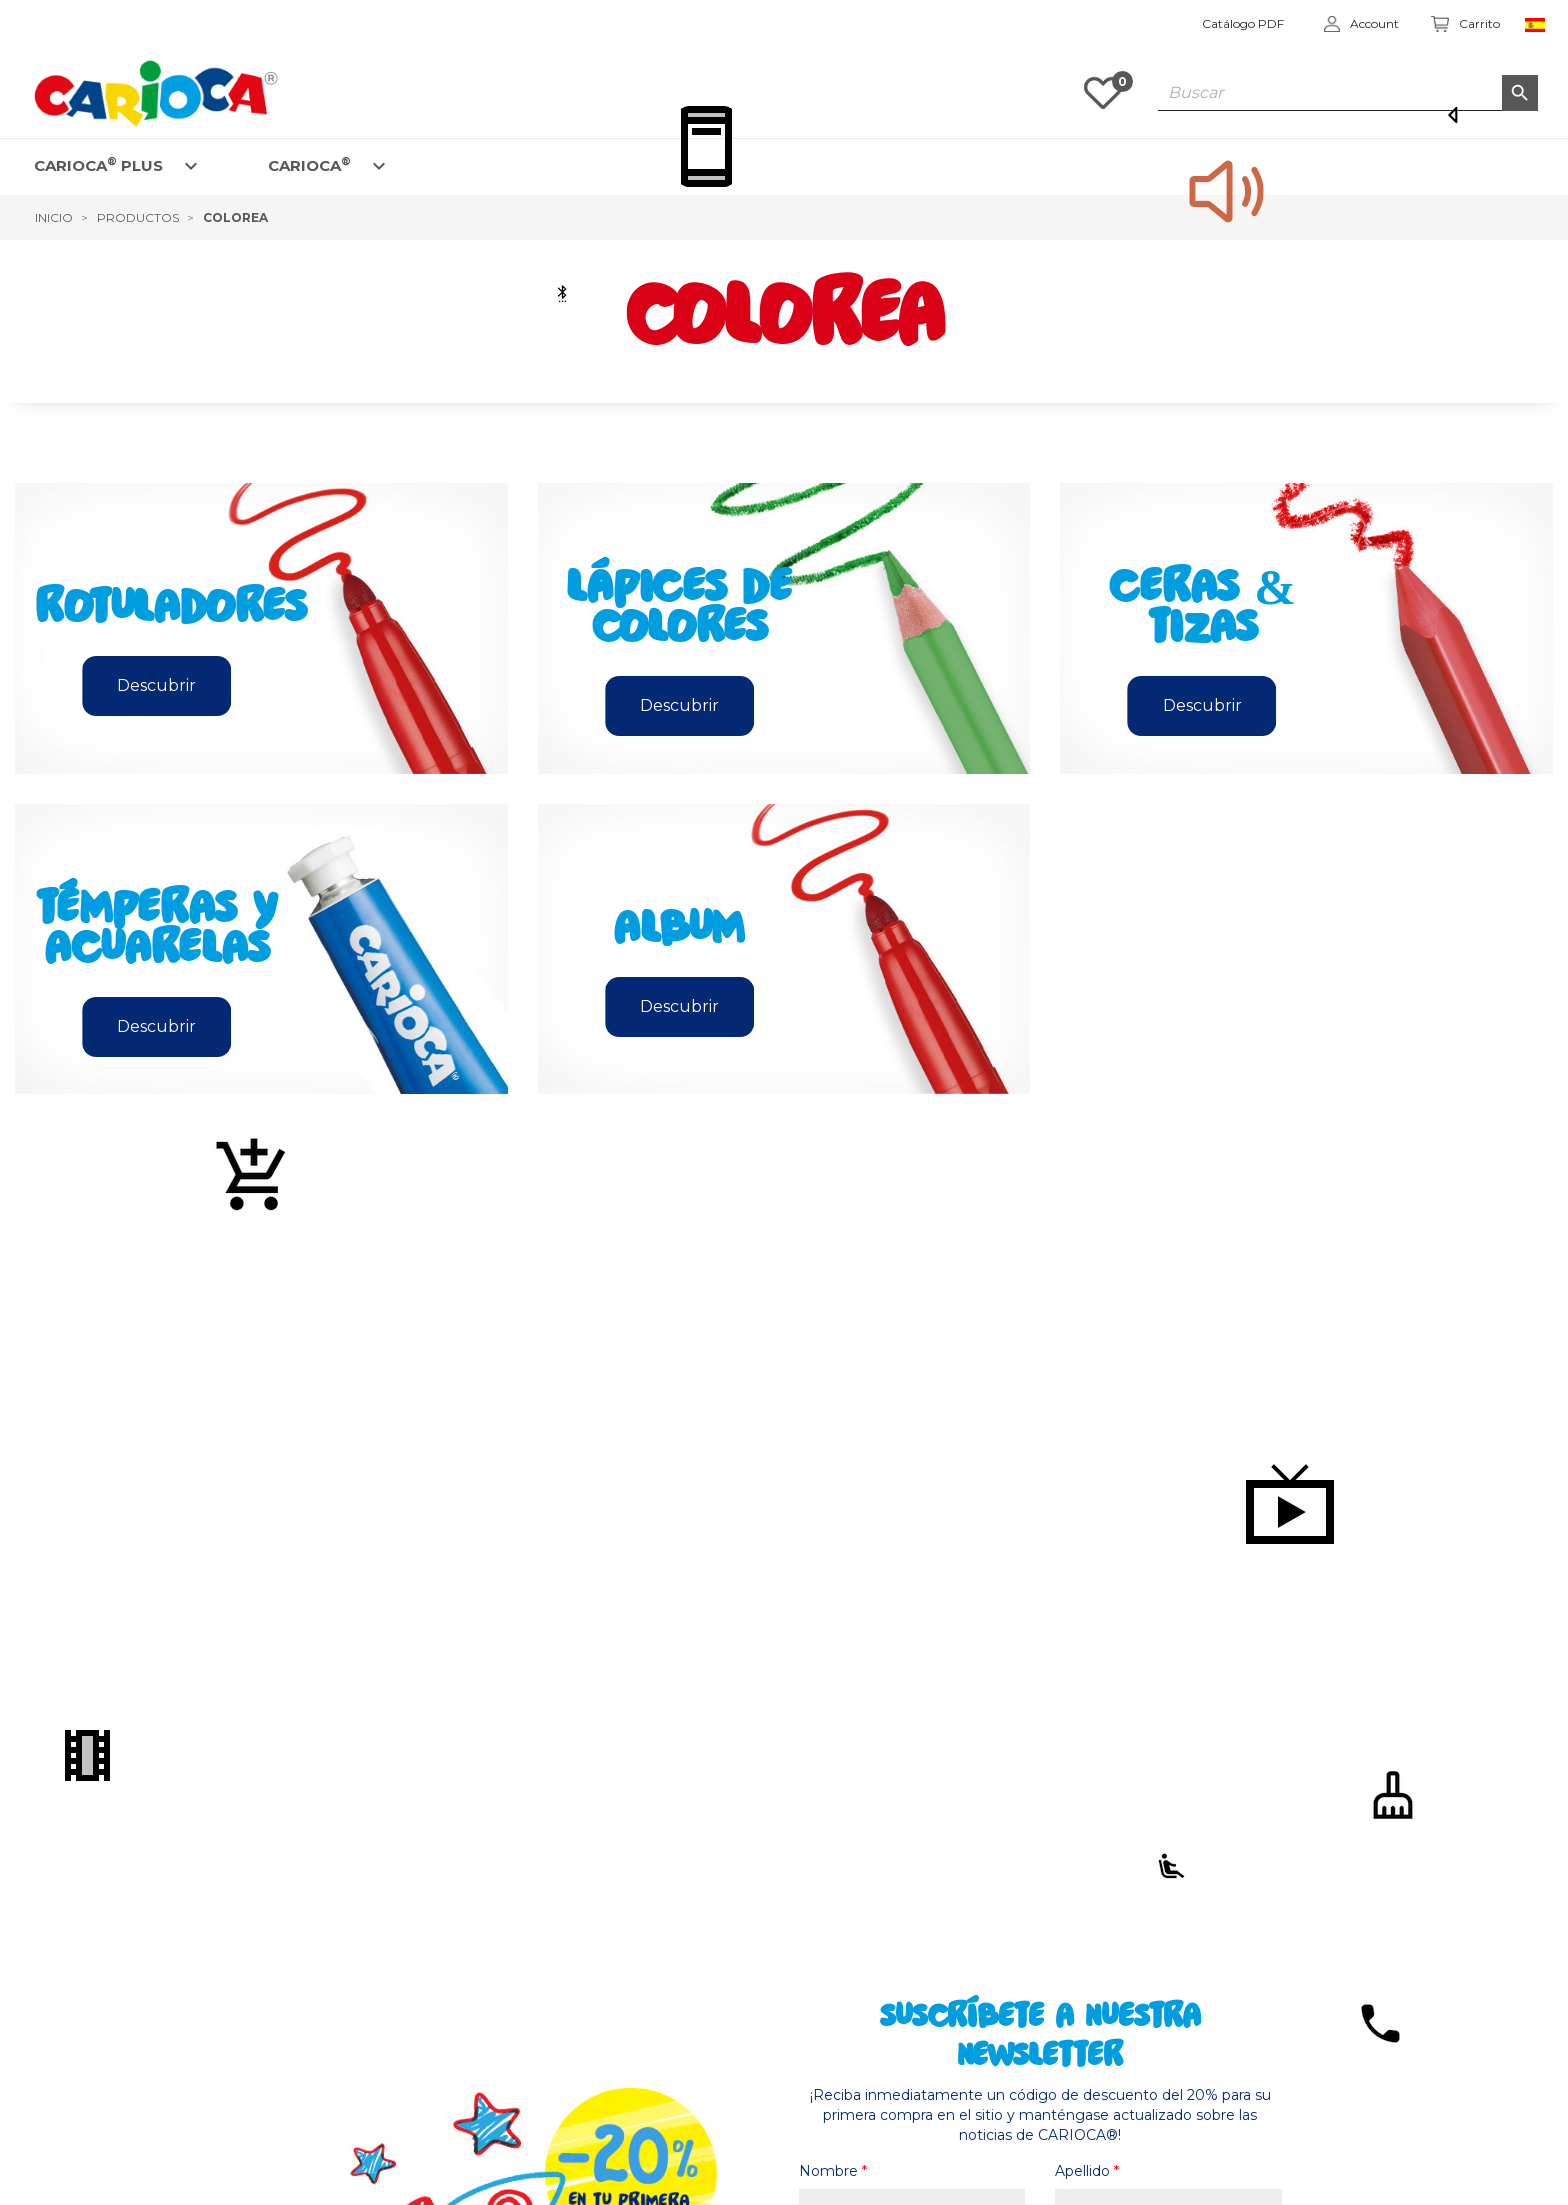 Image resolution: width=1568 pixels, height=2205 pixels. Describe the element at coordinates (1290, 1504) in the screenshot. I see `watch live television or streaming content` at that location.